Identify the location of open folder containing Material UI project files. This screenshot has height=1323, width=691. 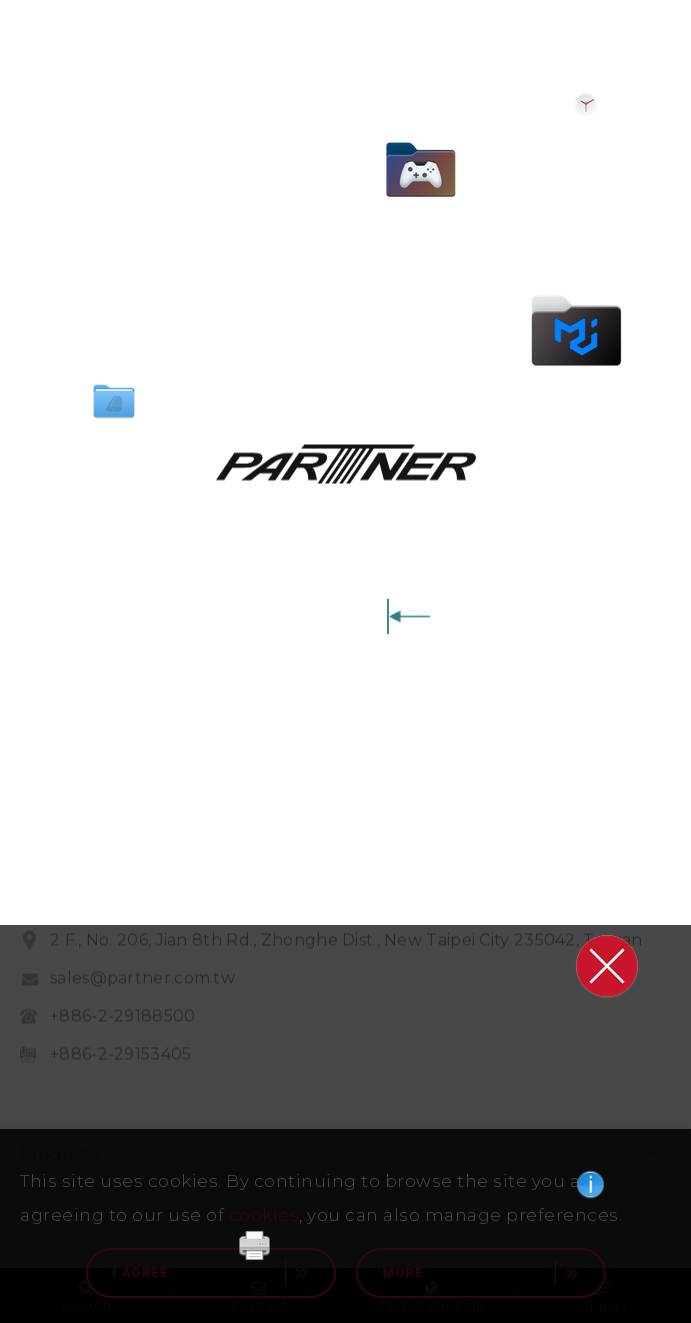
(576, 333).